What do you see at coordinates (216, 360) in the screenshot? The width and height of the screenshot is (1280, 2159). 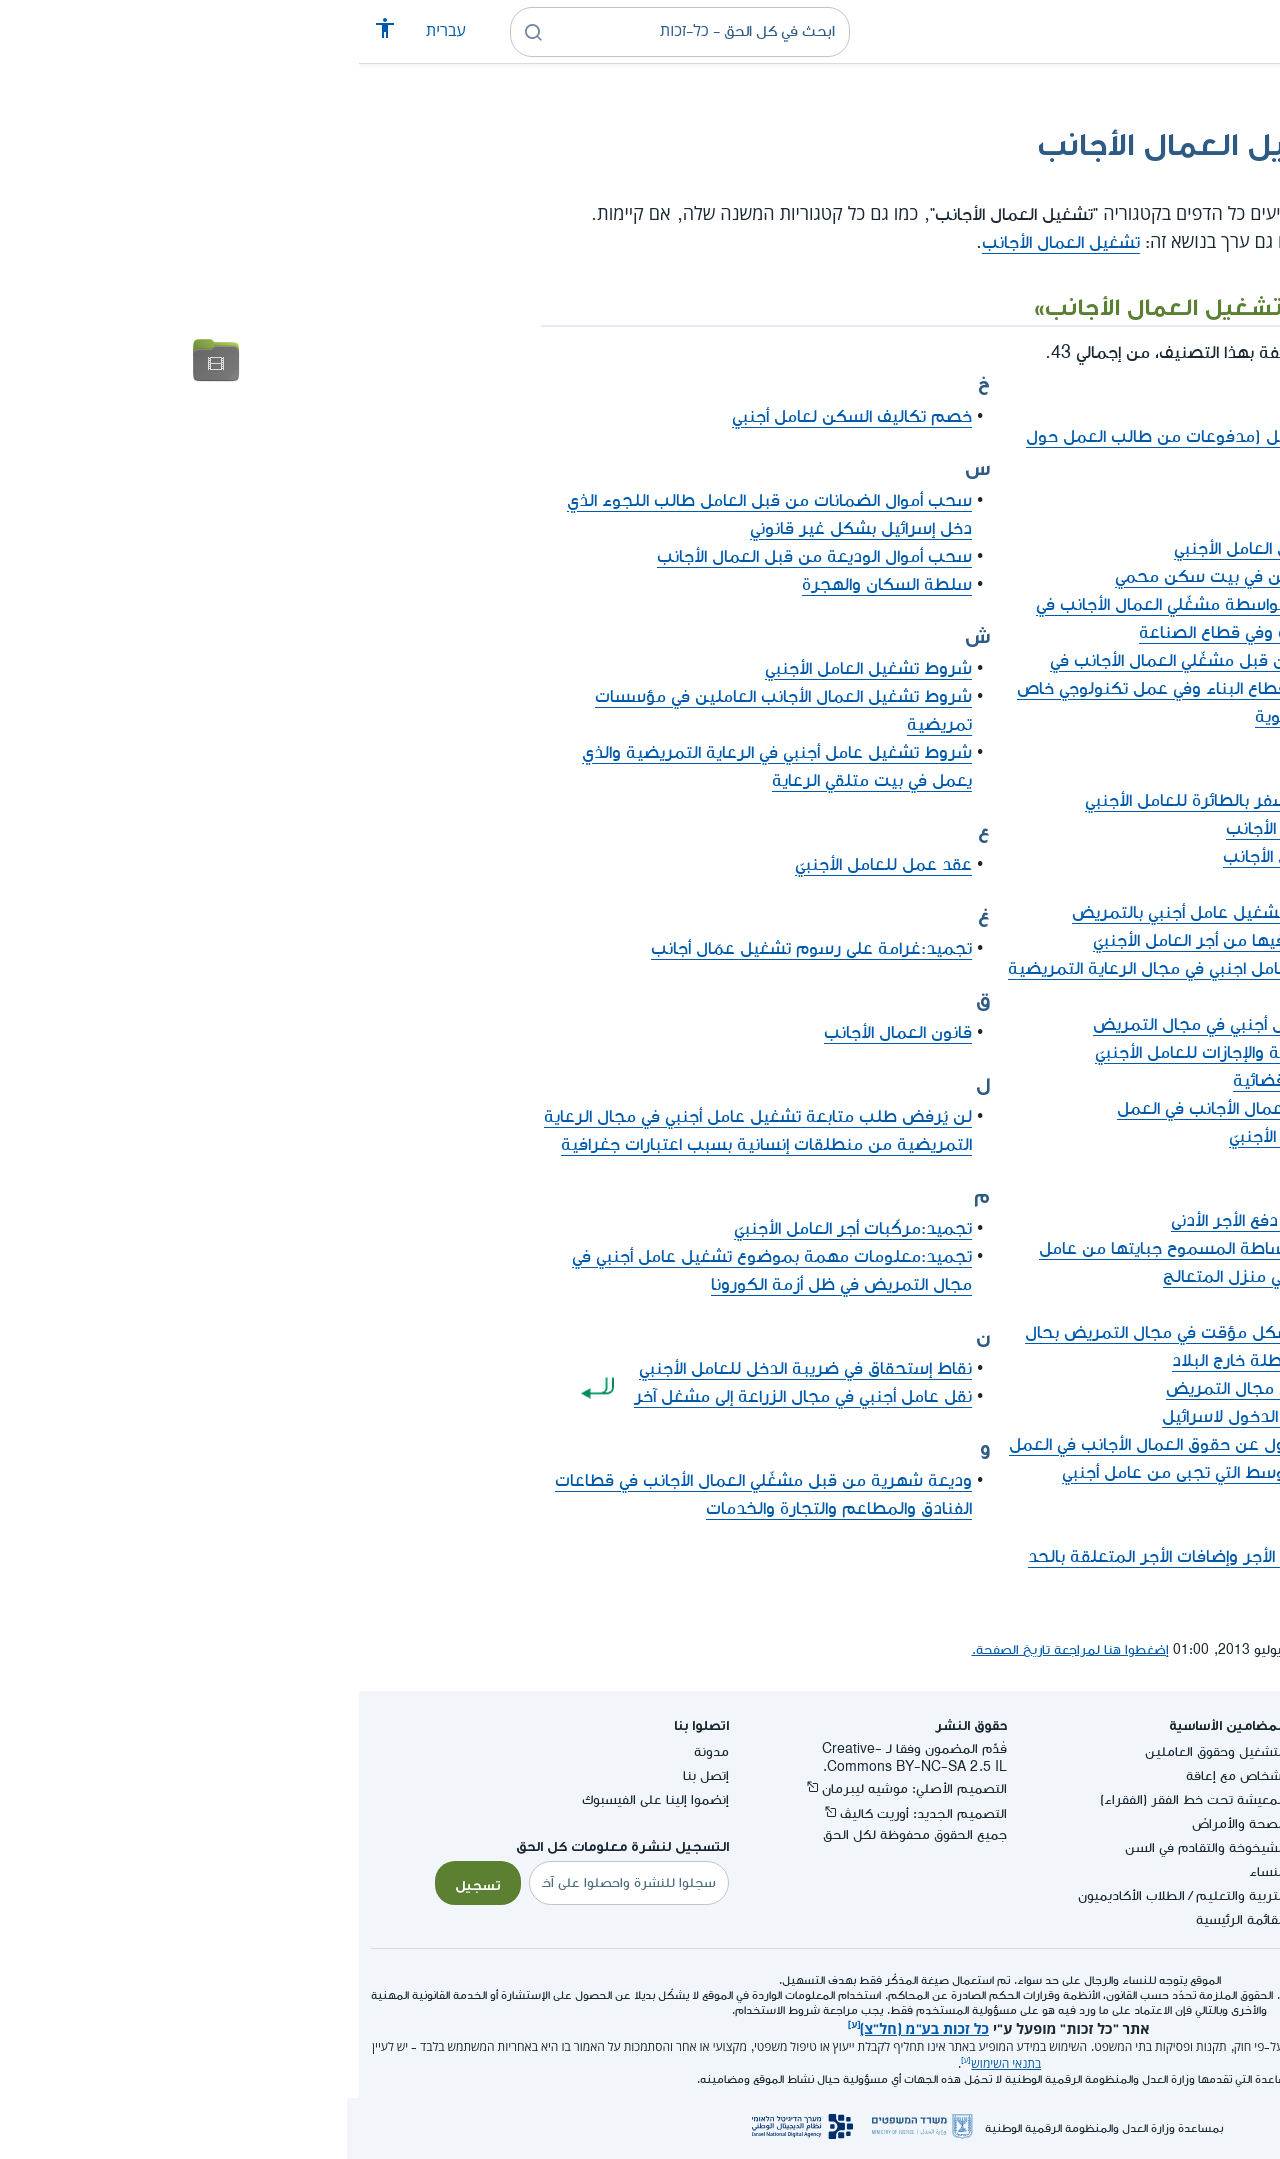 I see `open your videos folder` at bounding box center [216, 360].